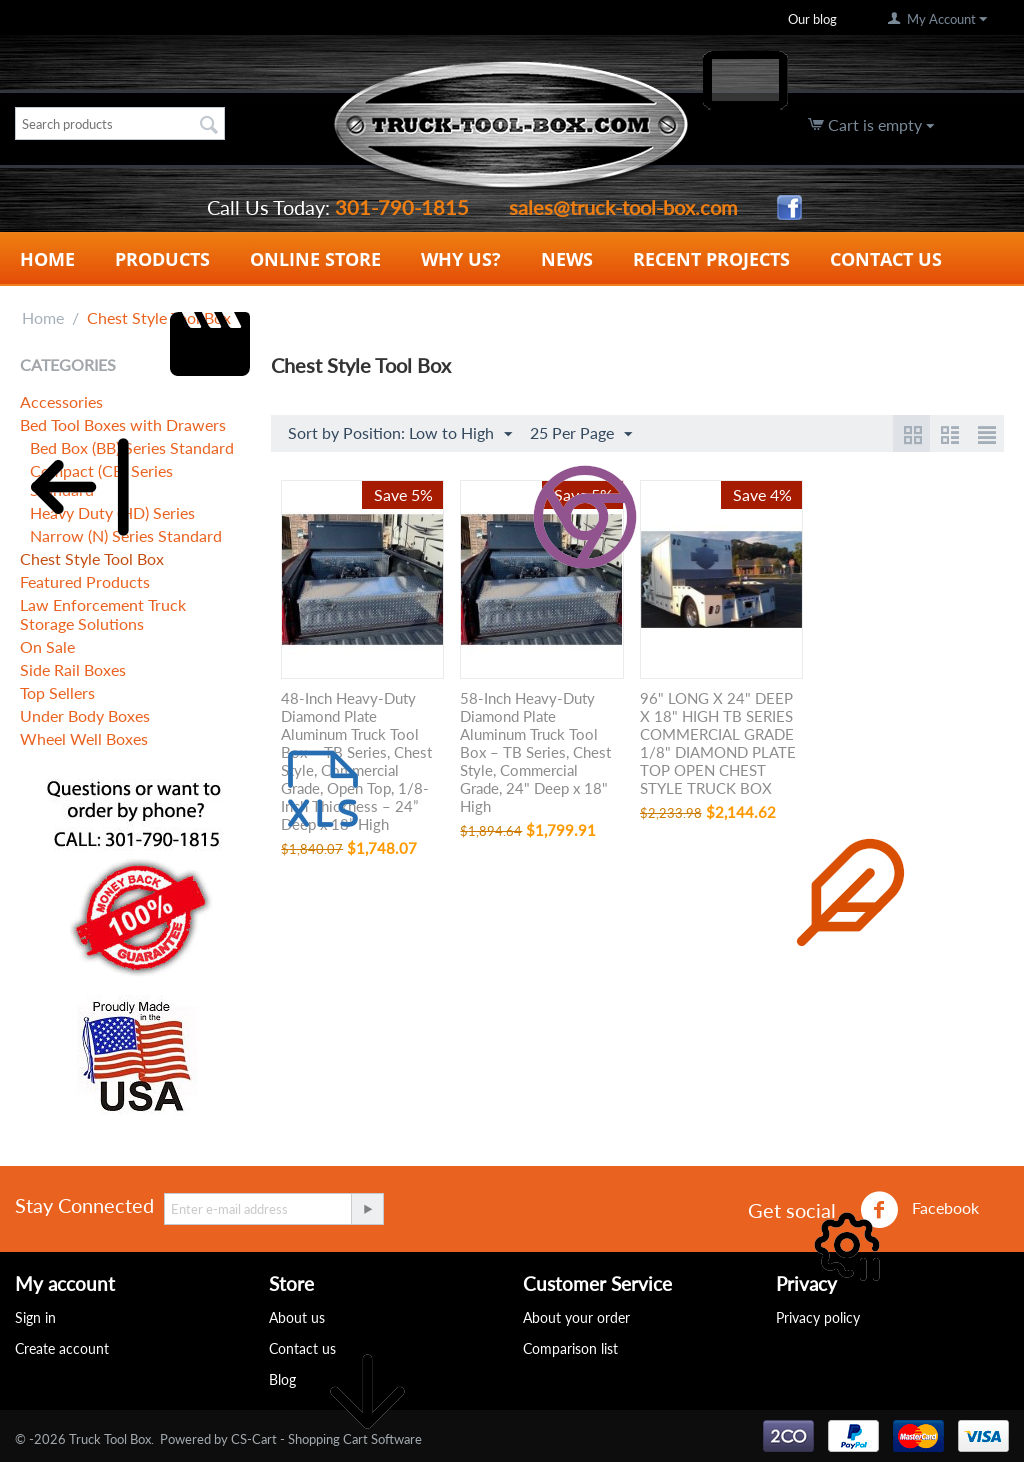 The height and width of the screenshot is (1462, 1024). Describe the element at coordinates (850, 892) in the screenshot. I see `compose a new message or note` at that location.